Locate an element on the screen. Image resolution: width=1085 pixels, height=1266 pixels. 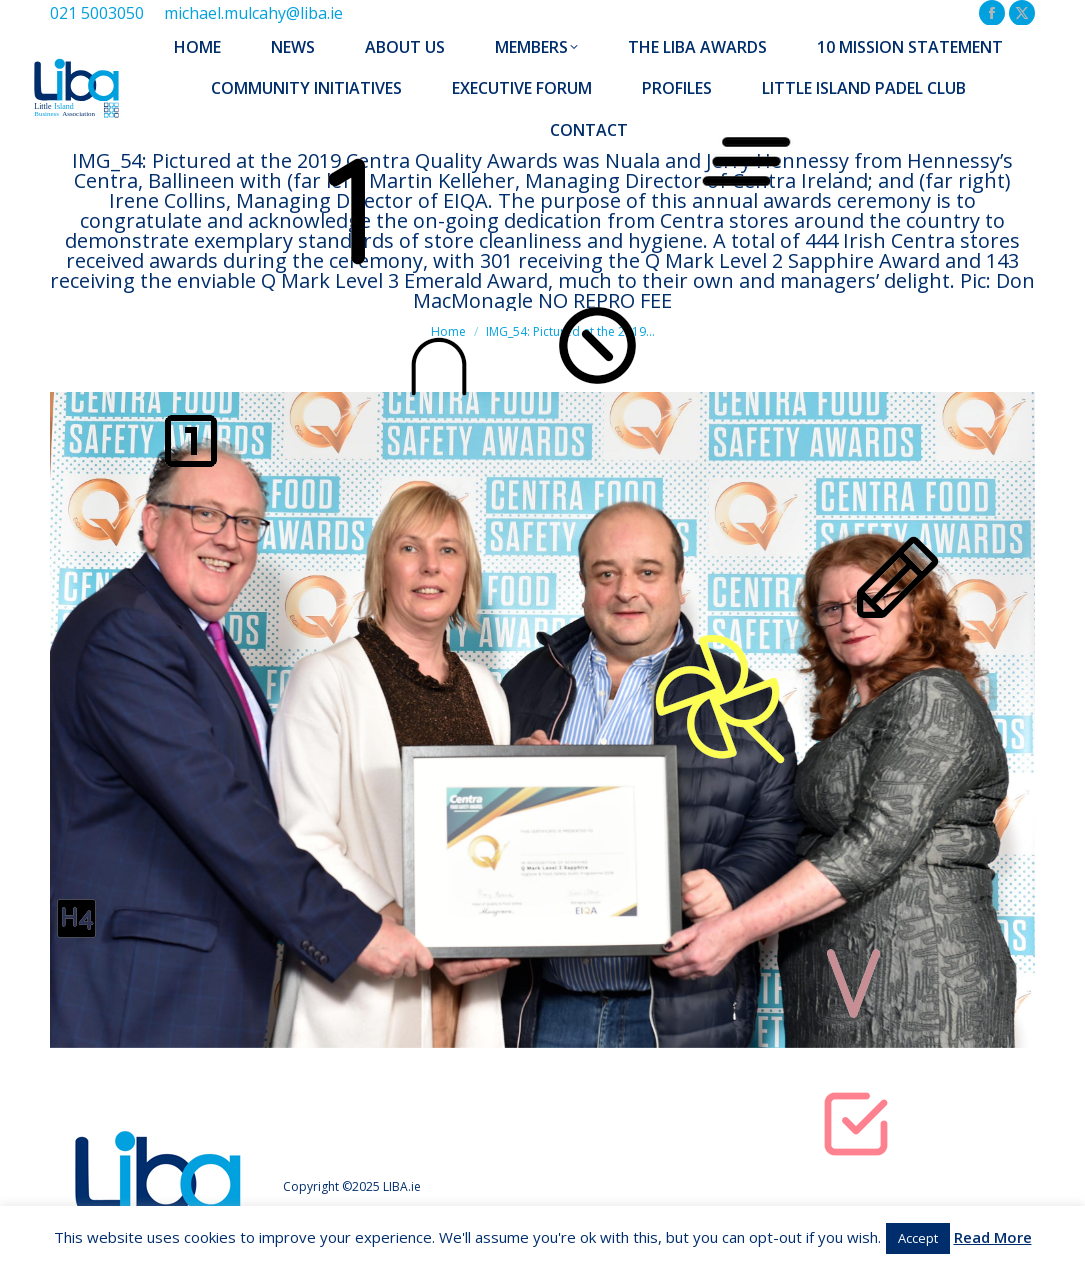
edit content or text is located at coordinates (896, 579).